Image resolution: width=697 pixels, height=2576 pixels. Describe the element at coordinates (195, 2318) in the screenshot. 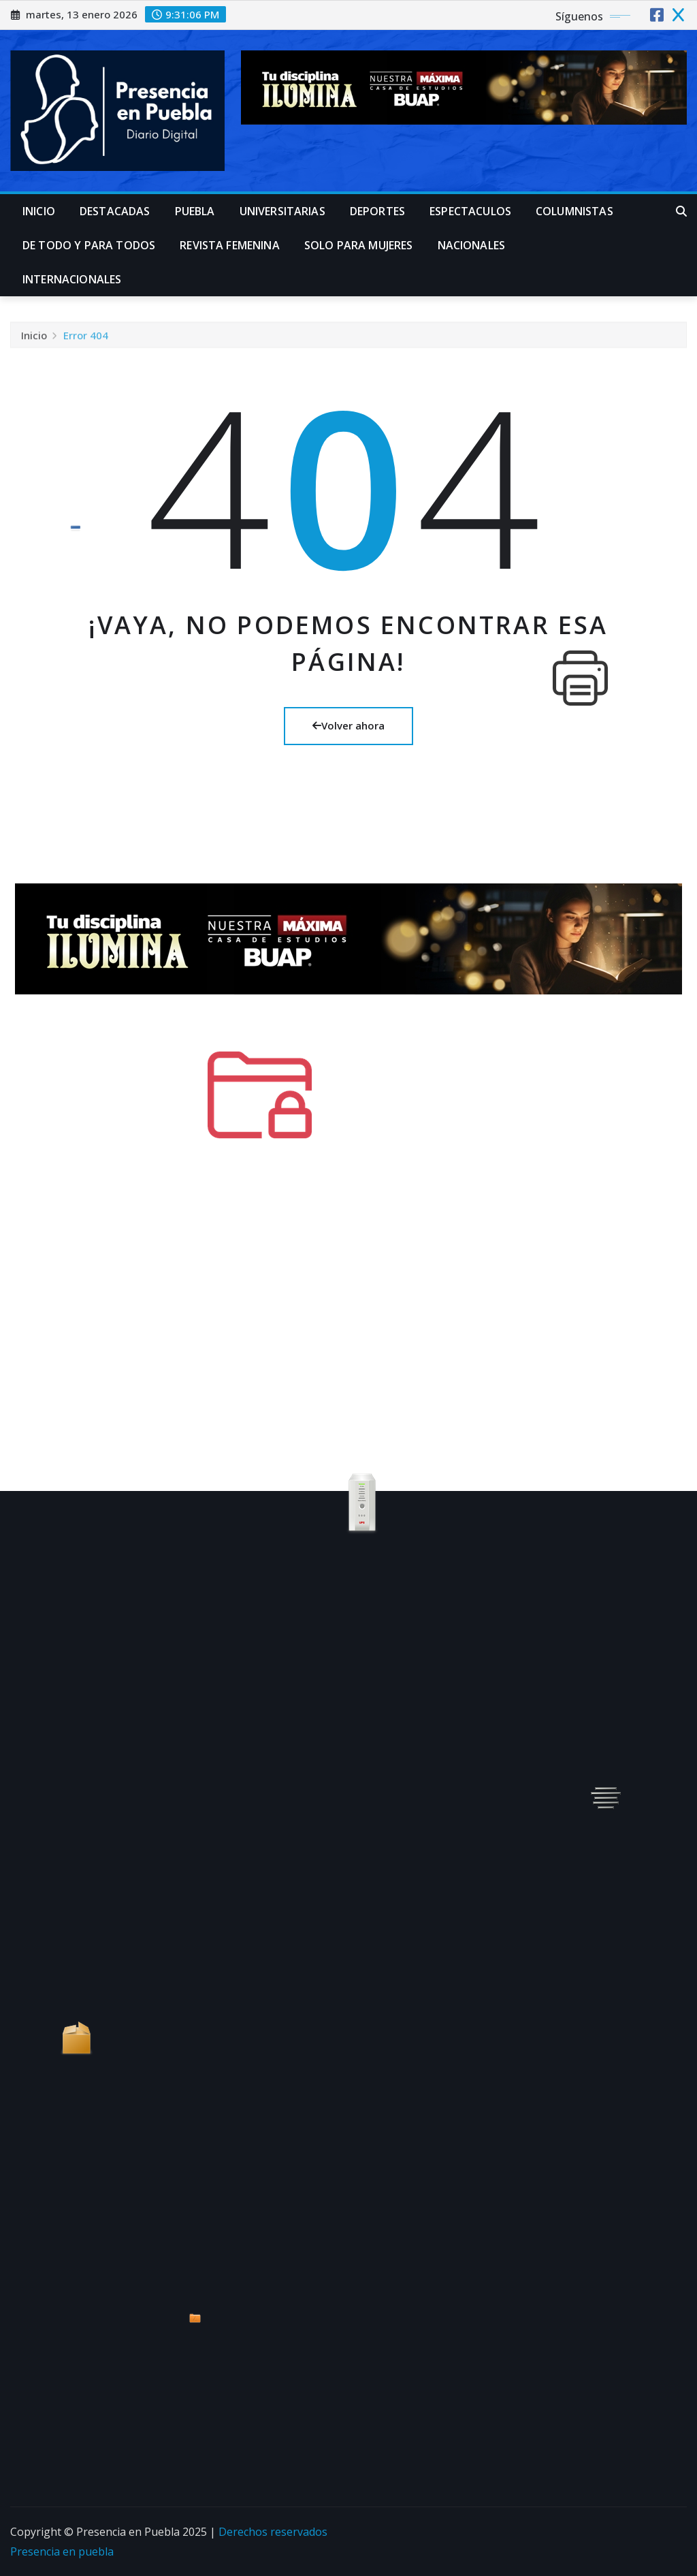

I see `access the root directory` at that location.